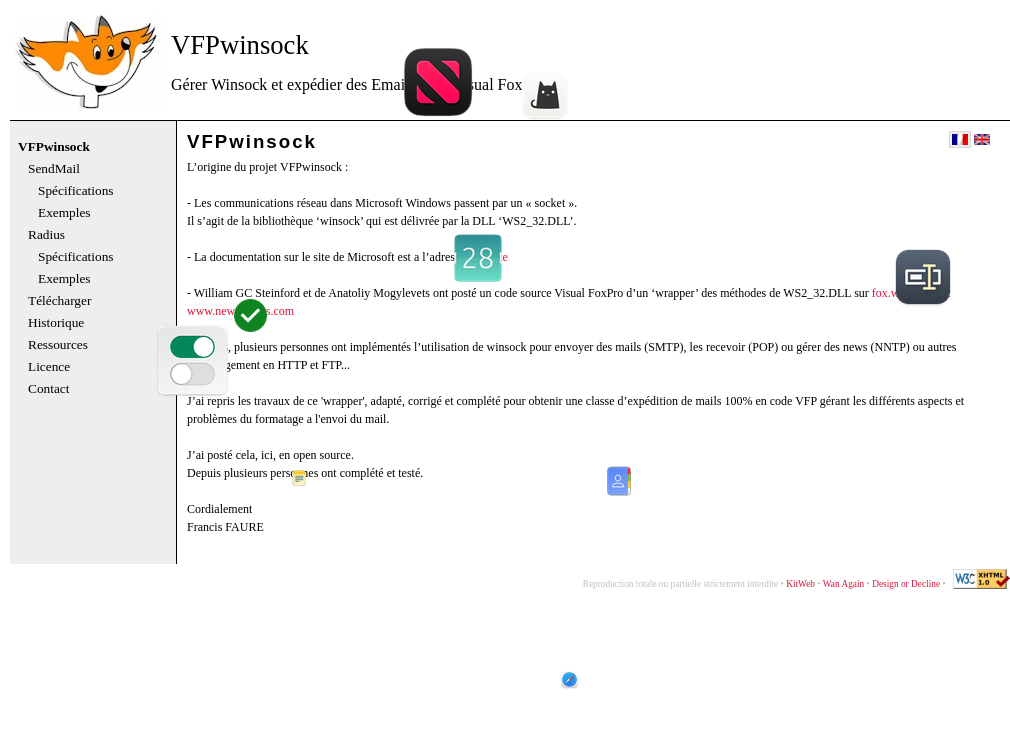  I want to click on open Safari web browser, so click(569, 679).